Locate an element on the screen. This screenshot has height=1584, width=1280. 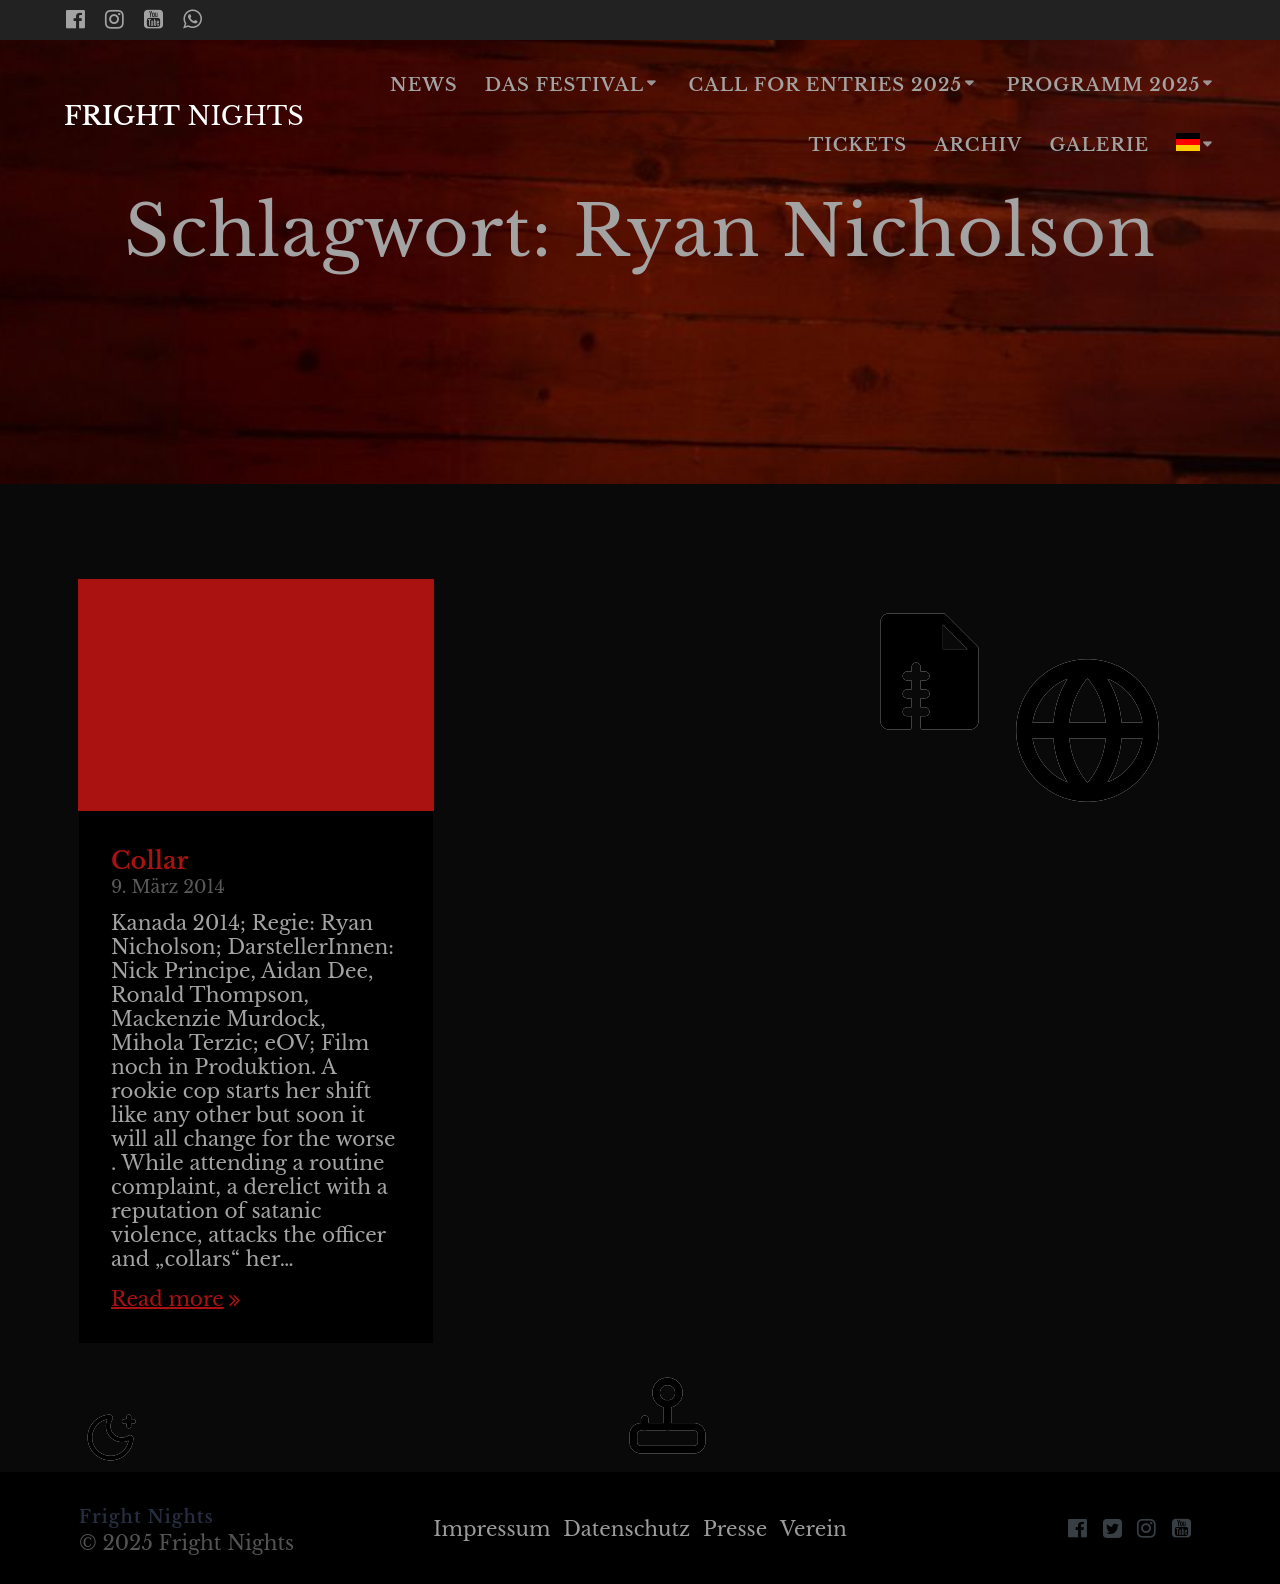
access compressed or archived files is located at coordinates (929, 671).